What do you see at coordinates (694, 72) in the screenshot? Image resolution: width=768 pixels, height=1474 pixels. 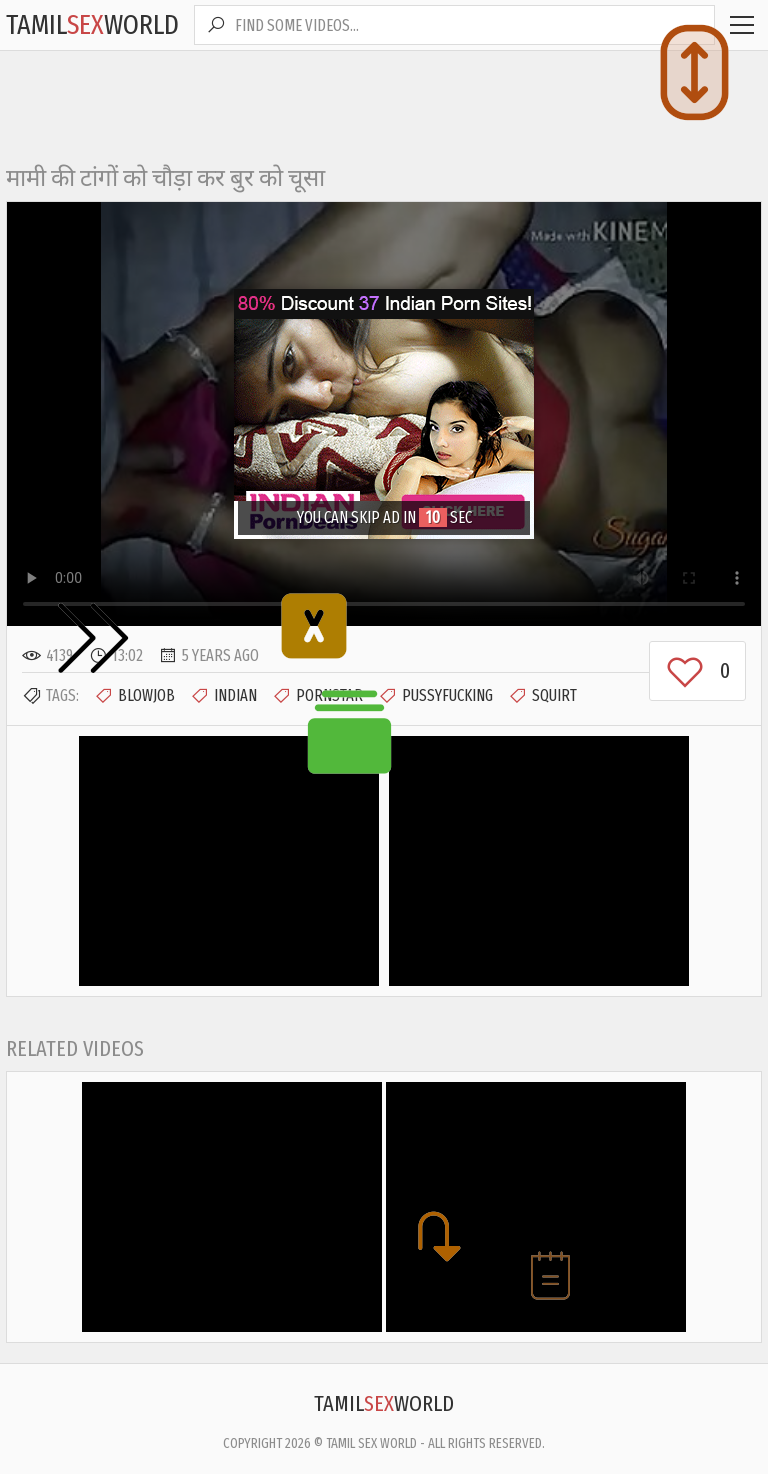 I see `scroll up or down on the page` at bounding box center [694, 72].